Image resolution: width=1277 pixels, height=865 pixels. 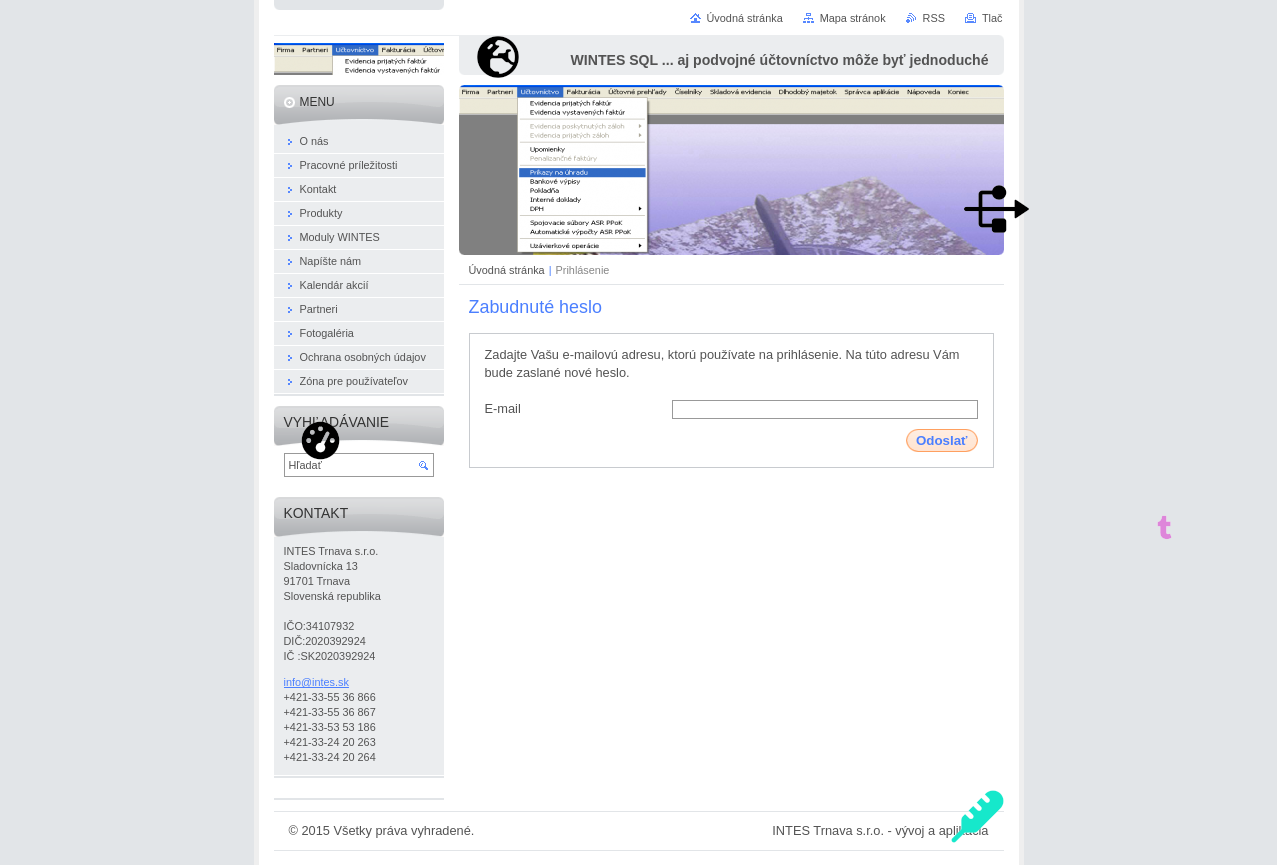 What do you see at coordinates (977, 816) in the screenshot?
I see `view current temperature` at bounding box center [977, 816].